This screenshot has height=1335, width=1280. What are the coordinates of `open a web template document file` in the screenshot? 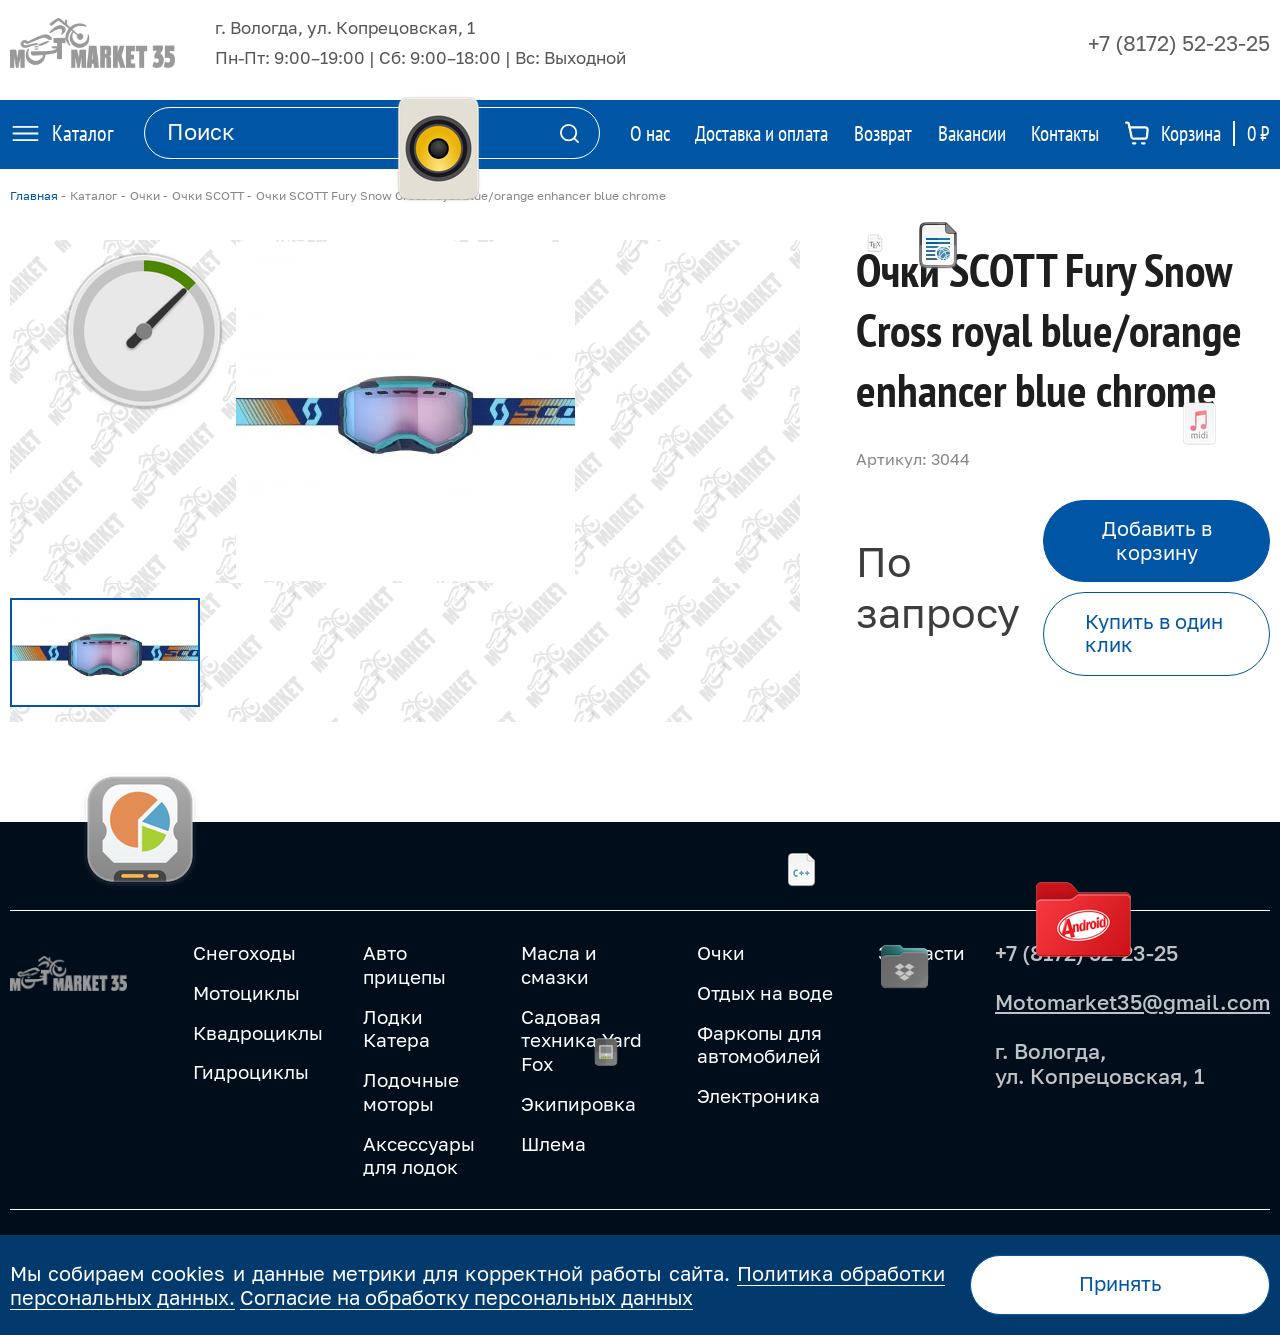 It's located at (938, 245).